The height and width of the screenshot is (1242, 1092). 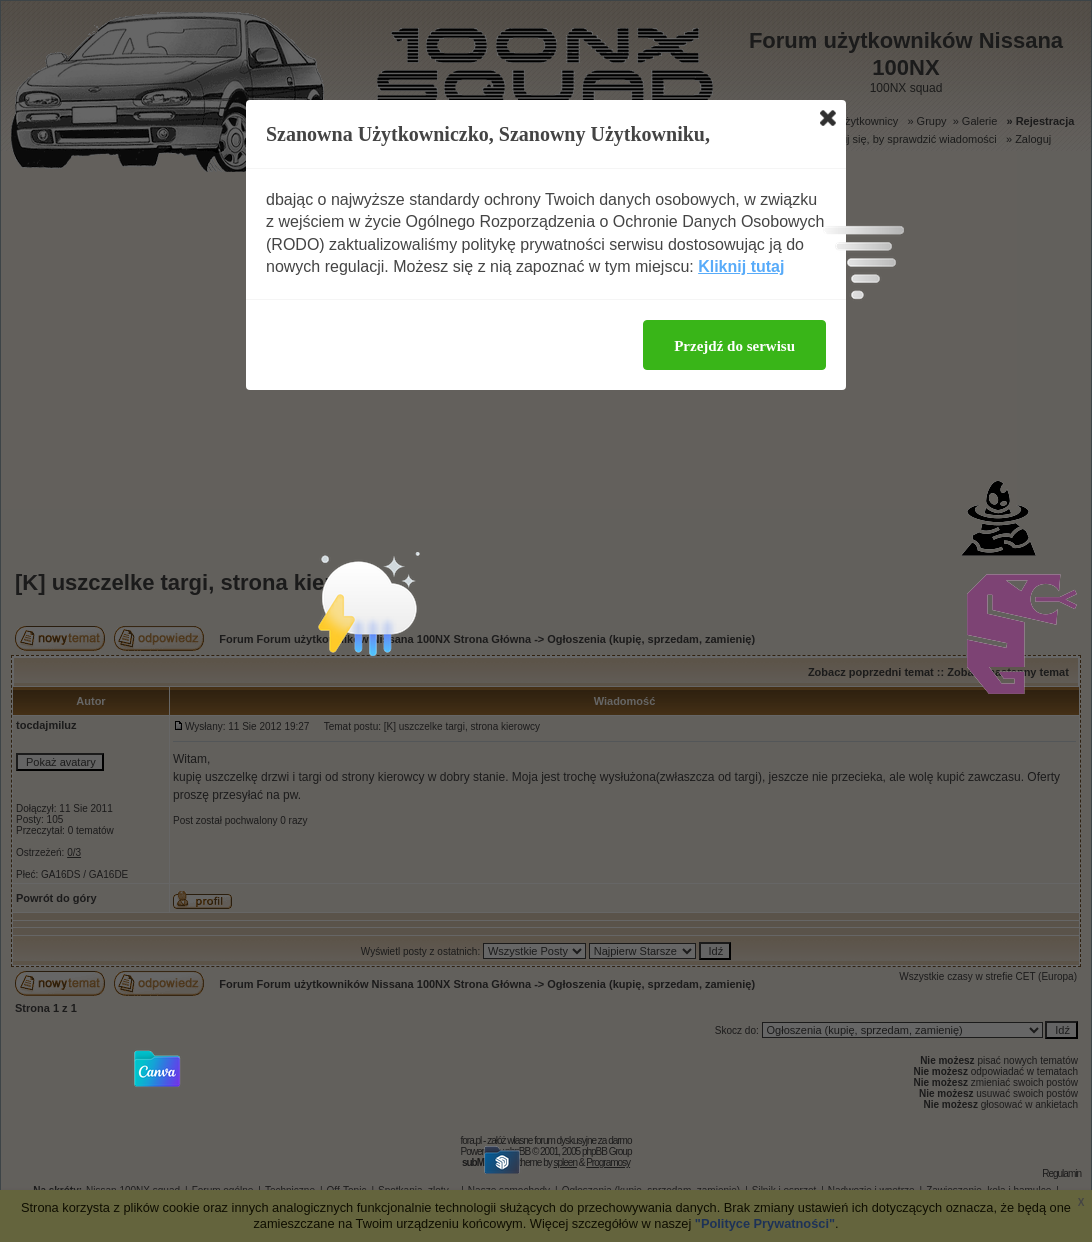 What do you see at coordinates (1016, 633) in the screenshot?
I see `access snake totem or serpent-themed game content` at bounding box center [1016, 633].